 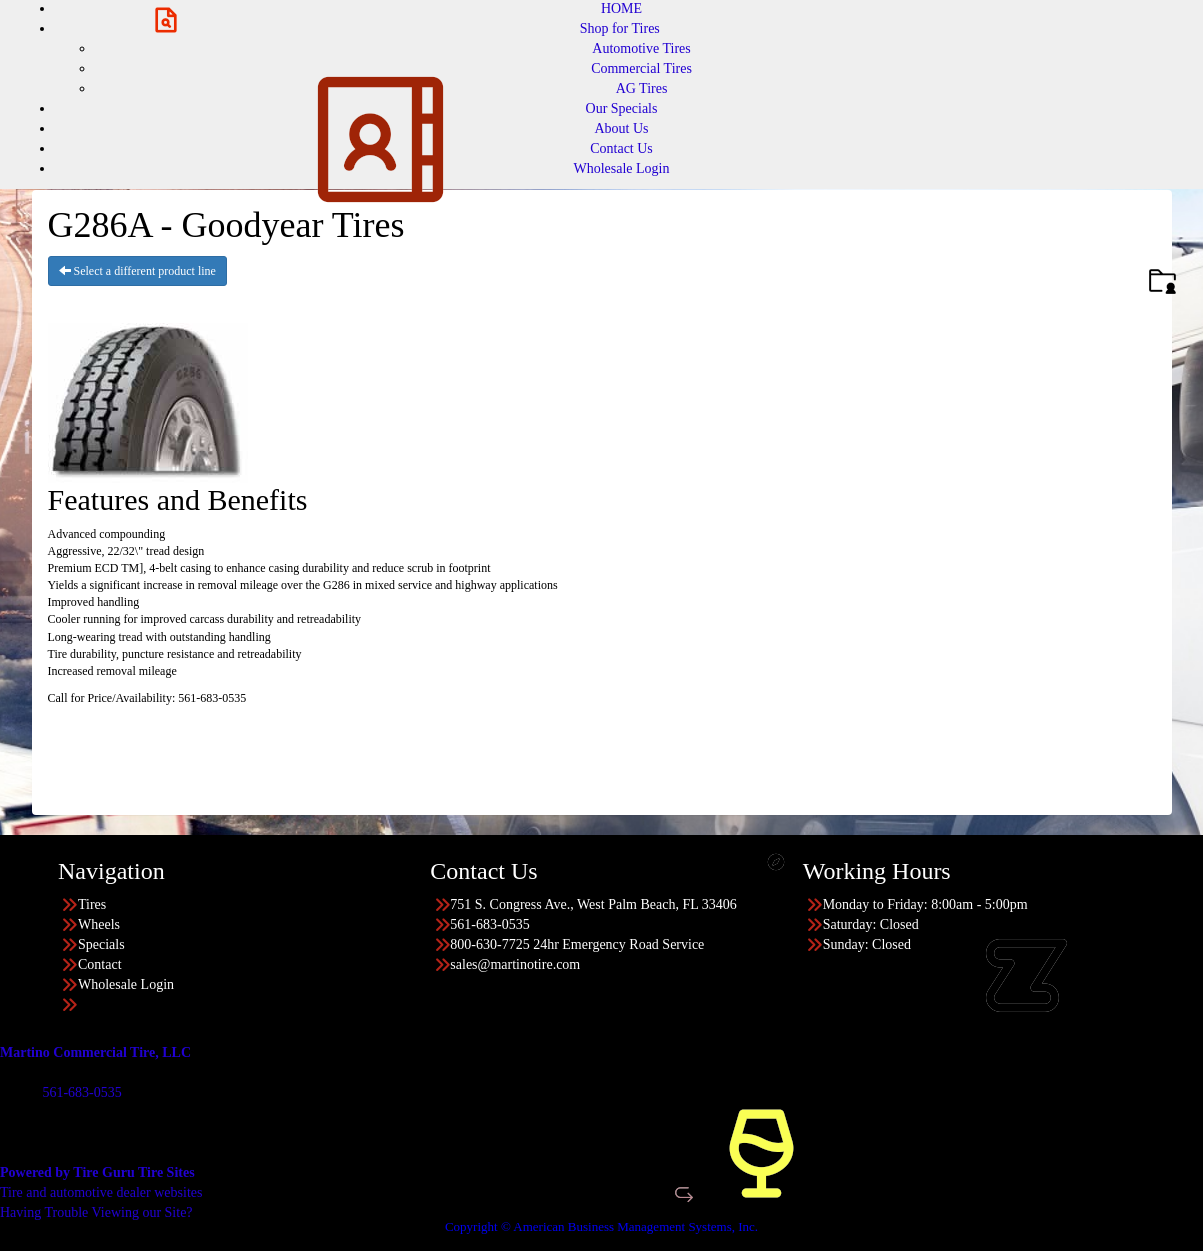 What do you see at coordinates (1026, 975) in the screenshot?
I see `open zwift app` at bounding box center [1026, 975].